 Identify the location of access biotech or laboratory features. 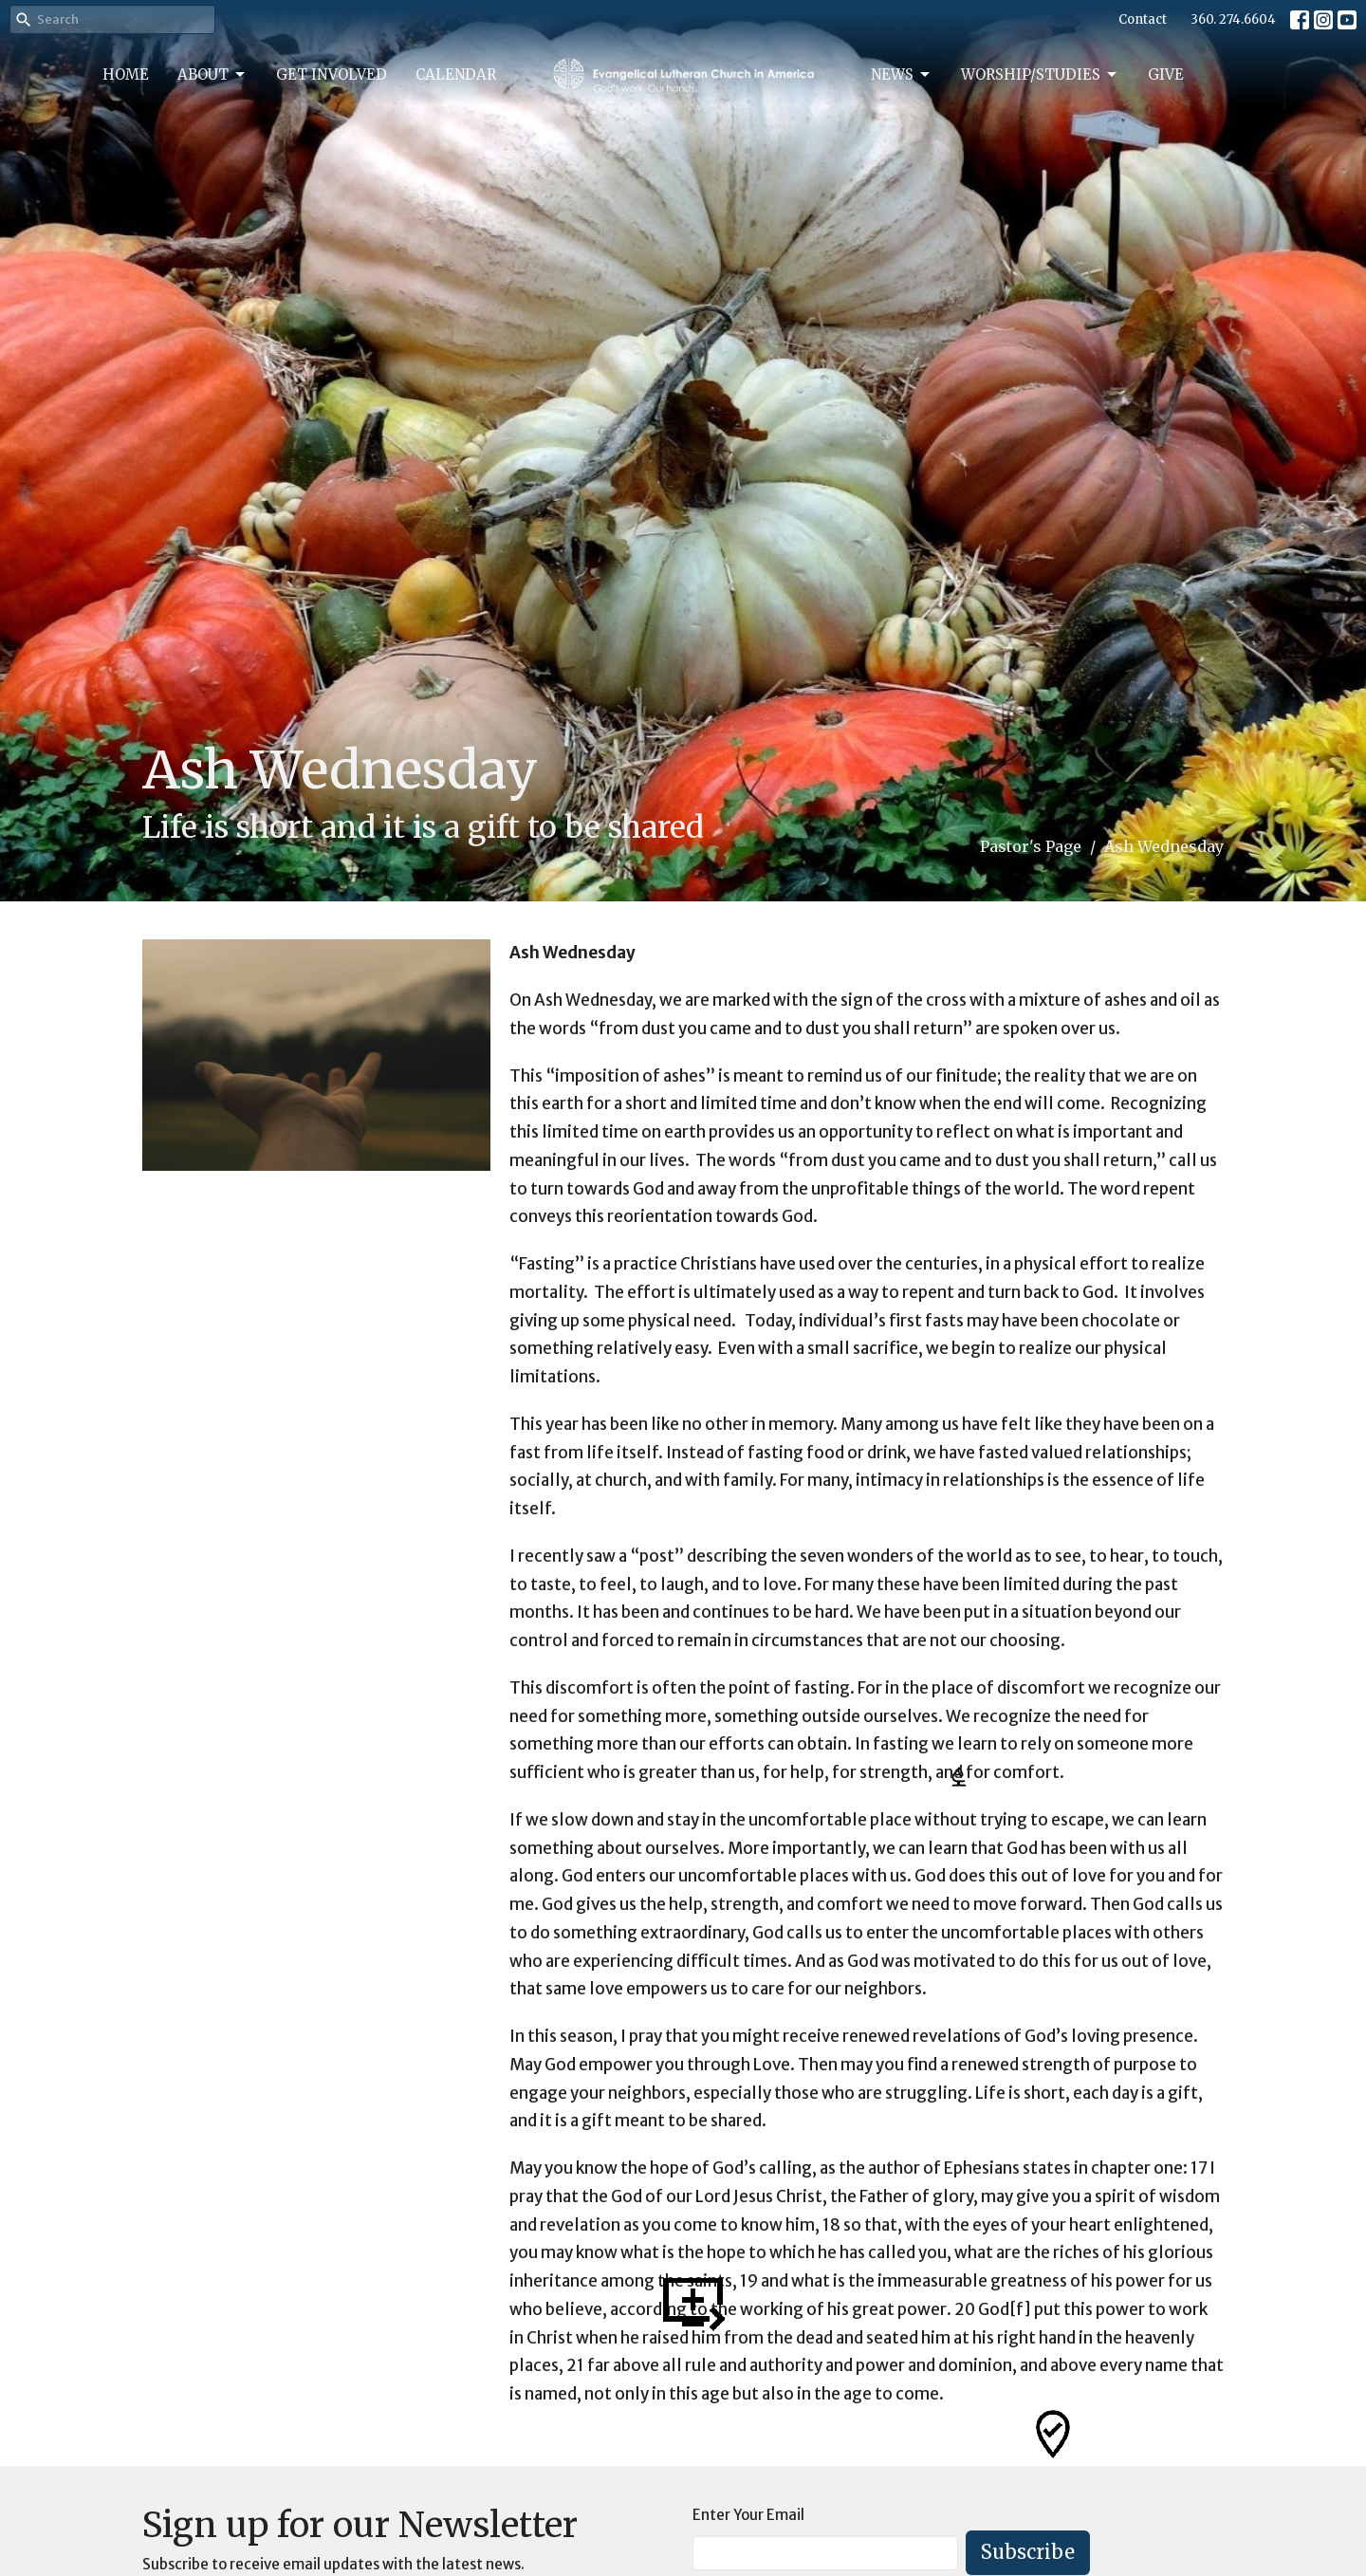
(959, 1777).